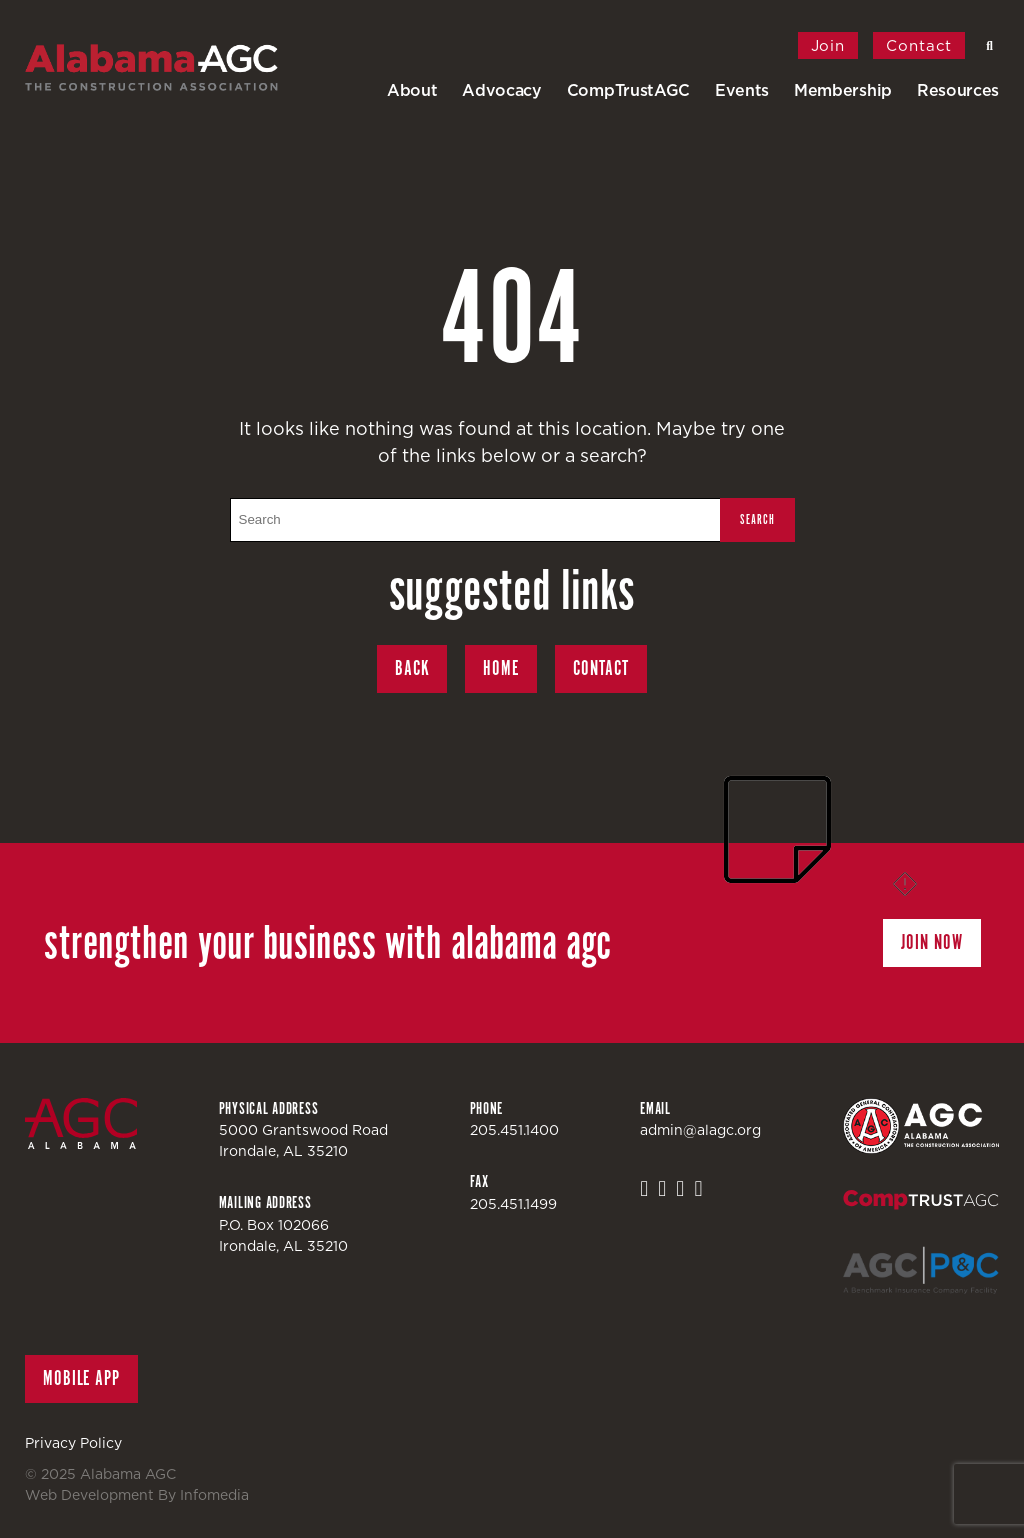 This screenshot has width=1024, height=1538. Describe the element at coordinates (905, 884) in the screenshot. I see `indicates a warning or caution state` at that location.